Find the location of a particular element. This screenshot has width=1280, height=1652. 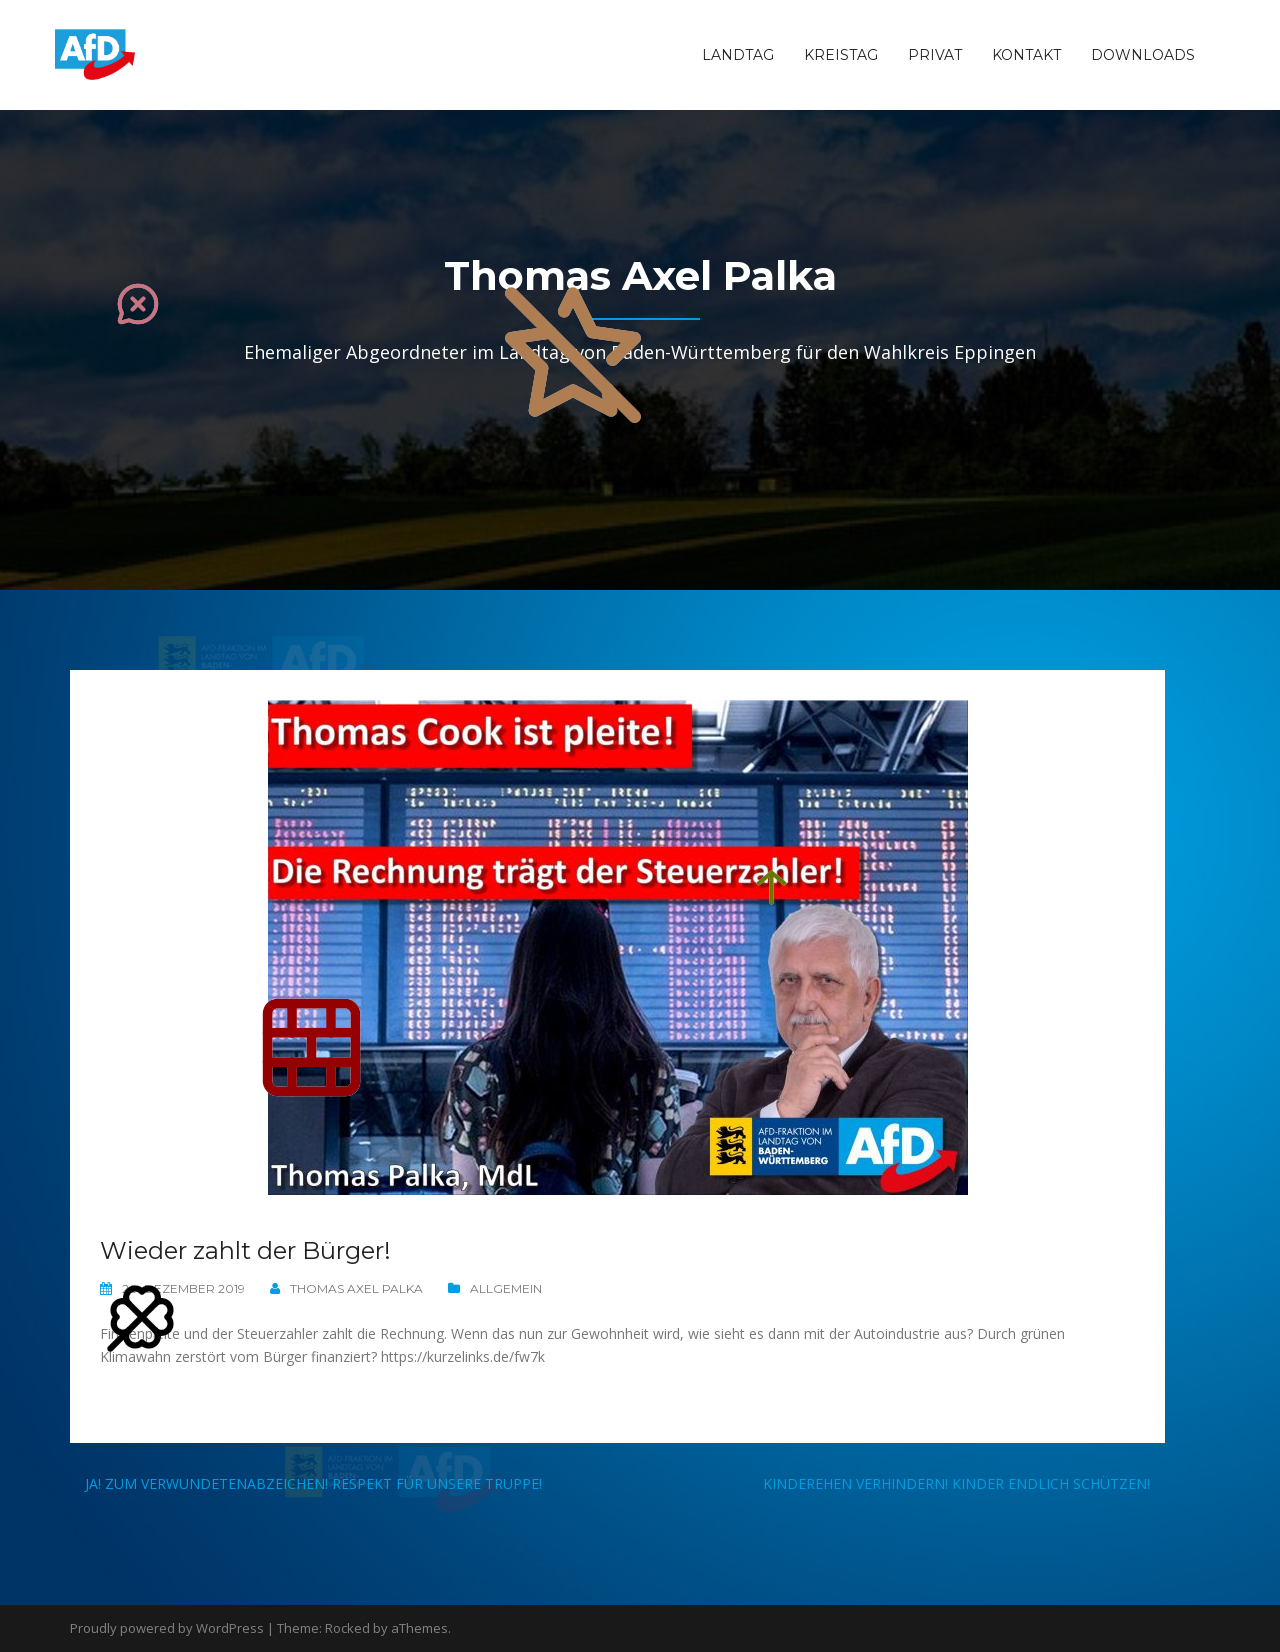

indicates a lucky or bonus reward feature is located at coordinates (142, 1317).